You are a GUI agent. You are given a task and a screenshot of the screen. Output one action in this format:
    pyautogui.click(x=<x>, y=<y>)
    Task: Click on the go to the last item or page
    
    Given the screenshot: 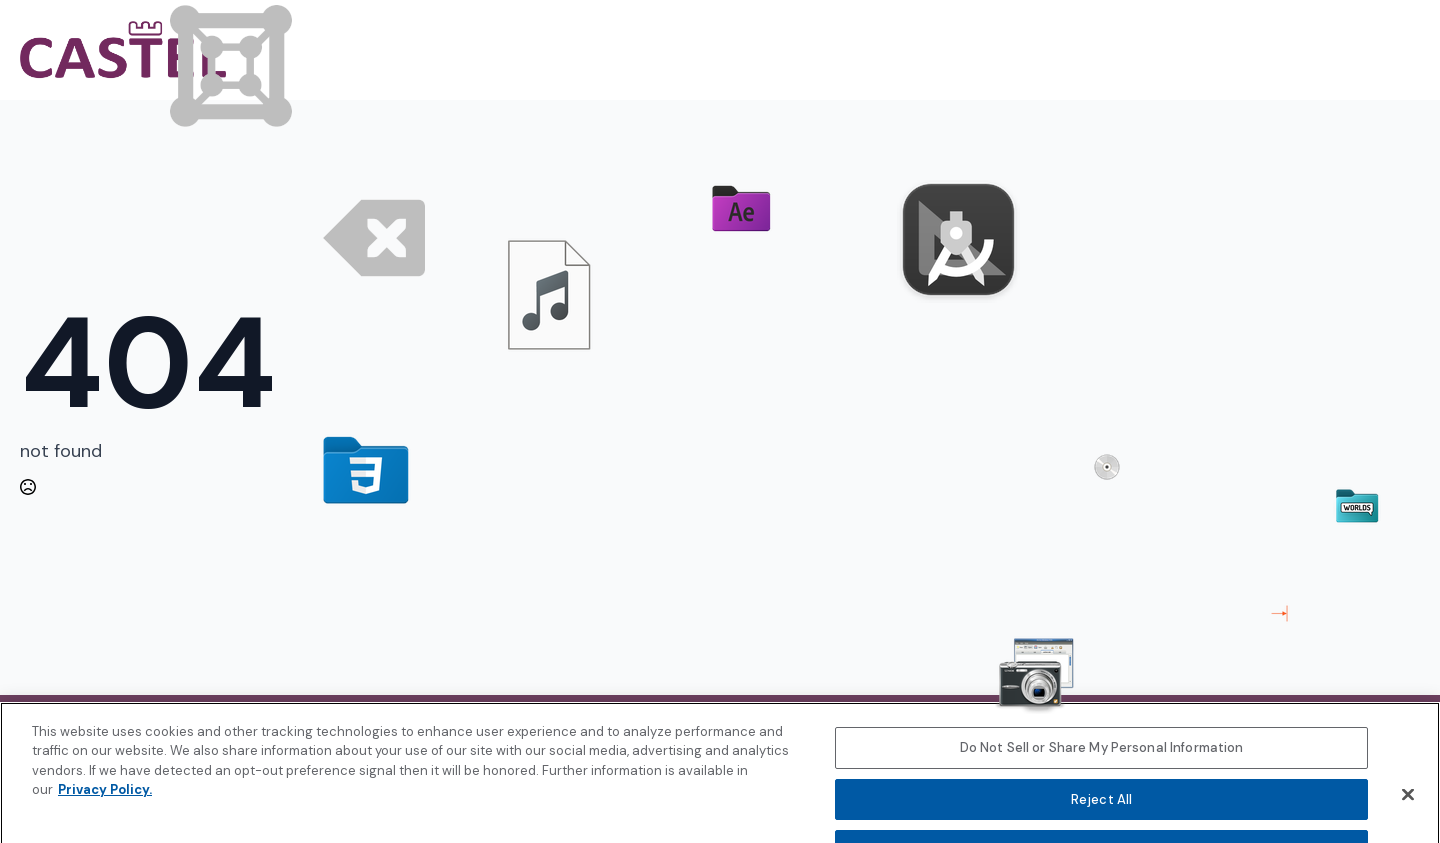 What is the action you would take?
    pyautogui.click(x=1279, y=613)
    